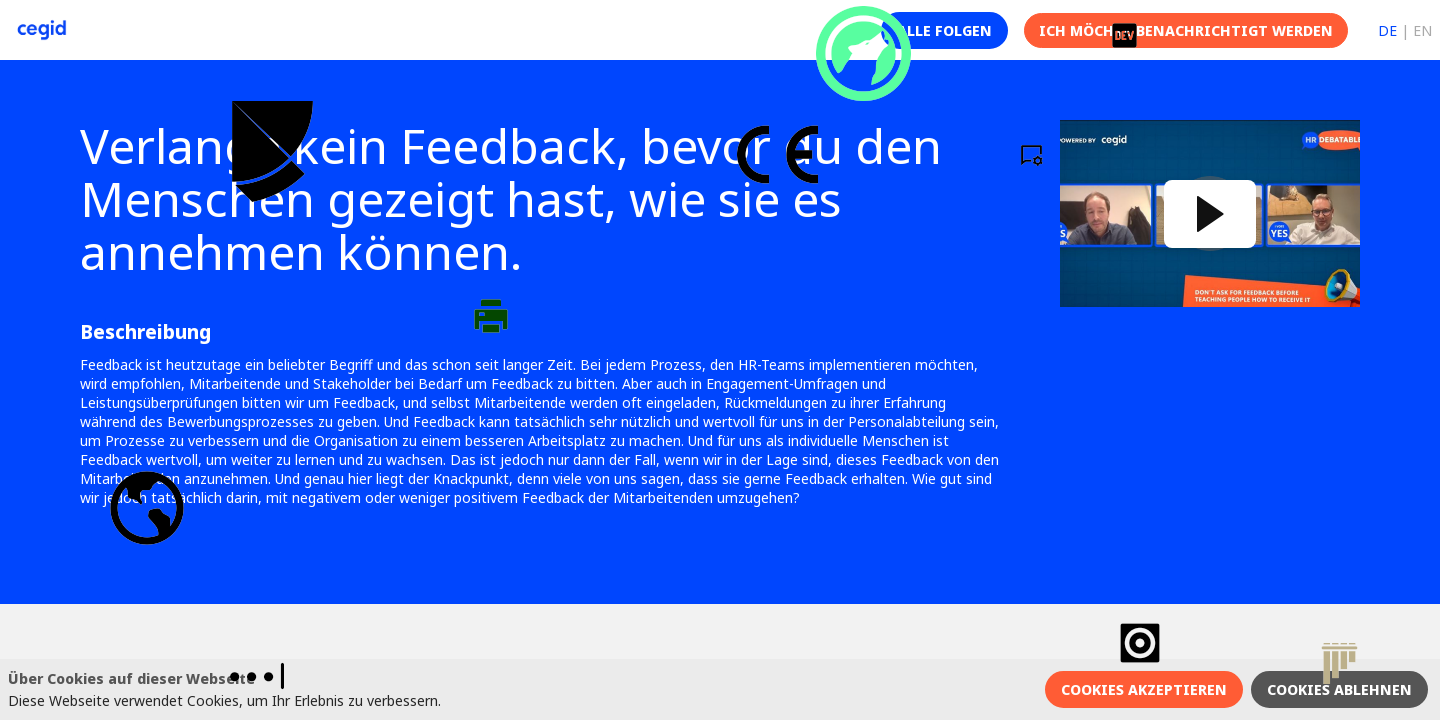 The width and height of the screenshot is (1440, 720). I want to click on print the current document, so click(491, 316).